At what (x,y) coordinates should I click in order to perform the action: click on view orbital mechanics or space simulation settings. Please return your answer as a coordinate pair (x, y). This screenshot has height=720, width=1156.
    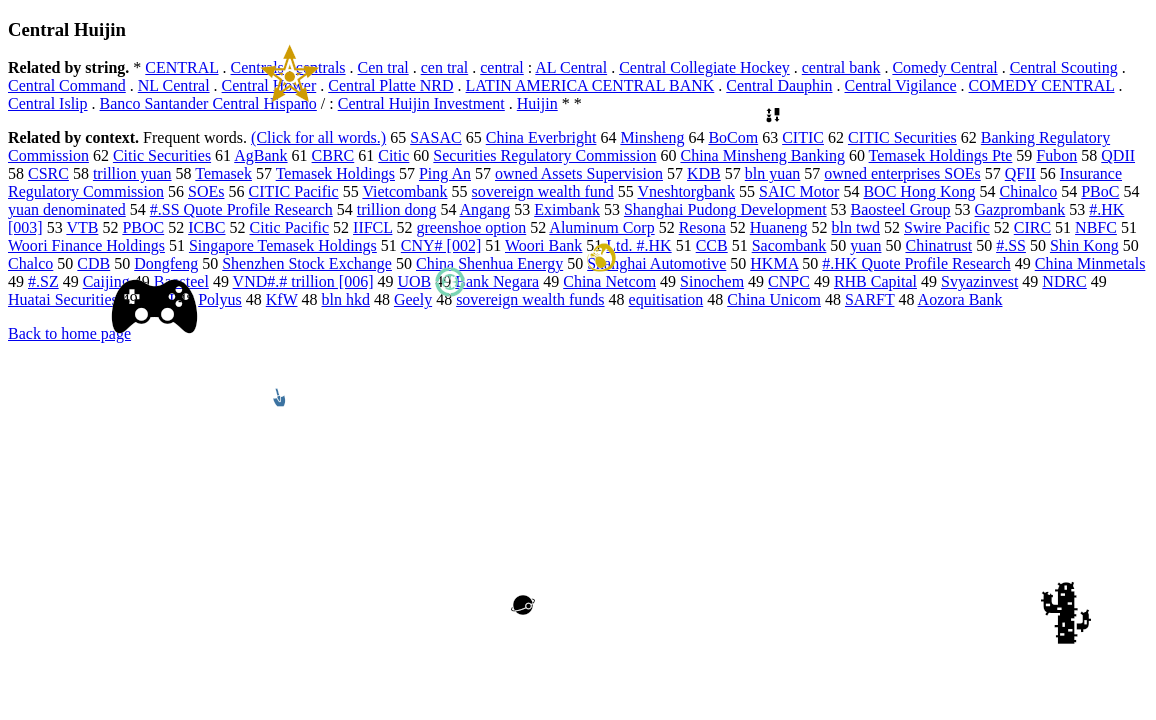
    Looking at the image, I should click on (523, 605).